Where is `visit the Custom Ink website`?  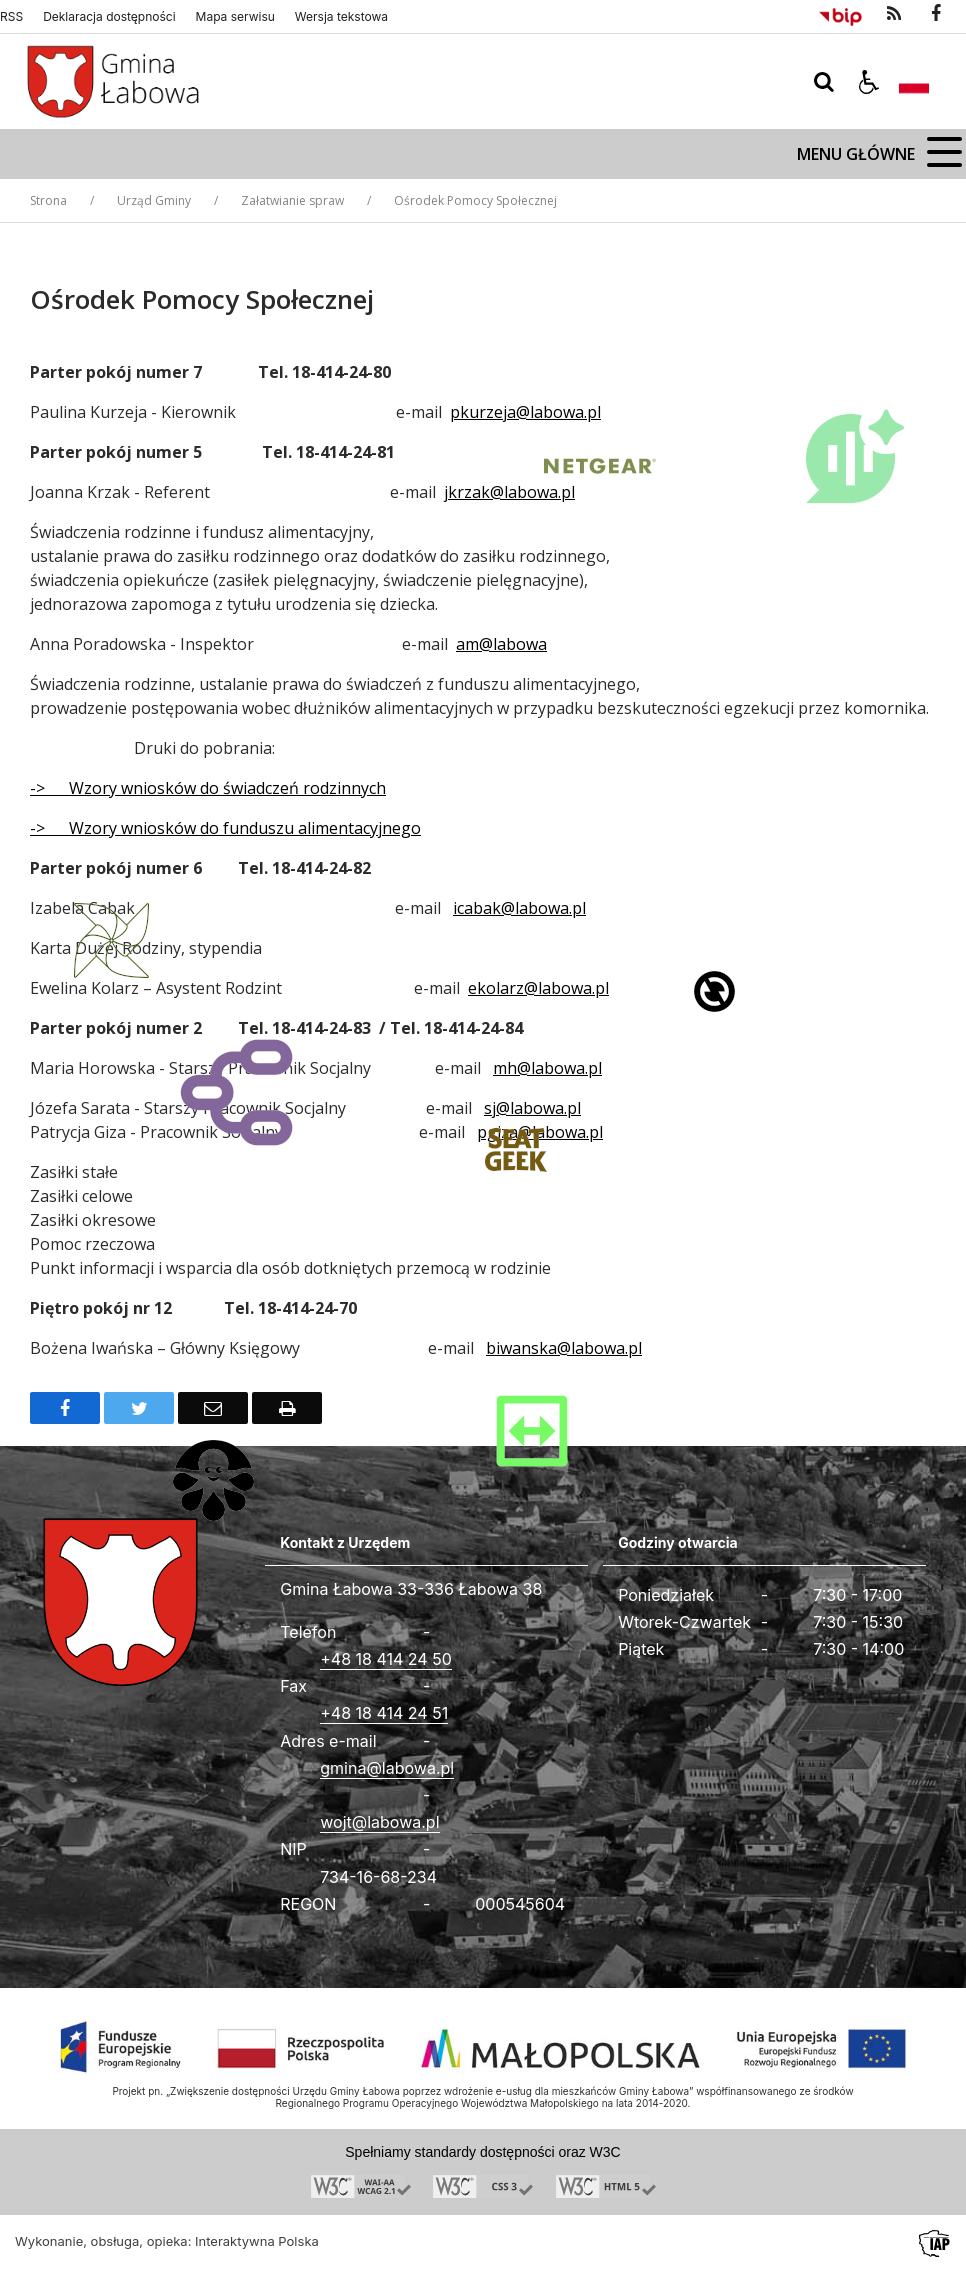
visit the Custom Ink website is located at coordinates (213, 1480).